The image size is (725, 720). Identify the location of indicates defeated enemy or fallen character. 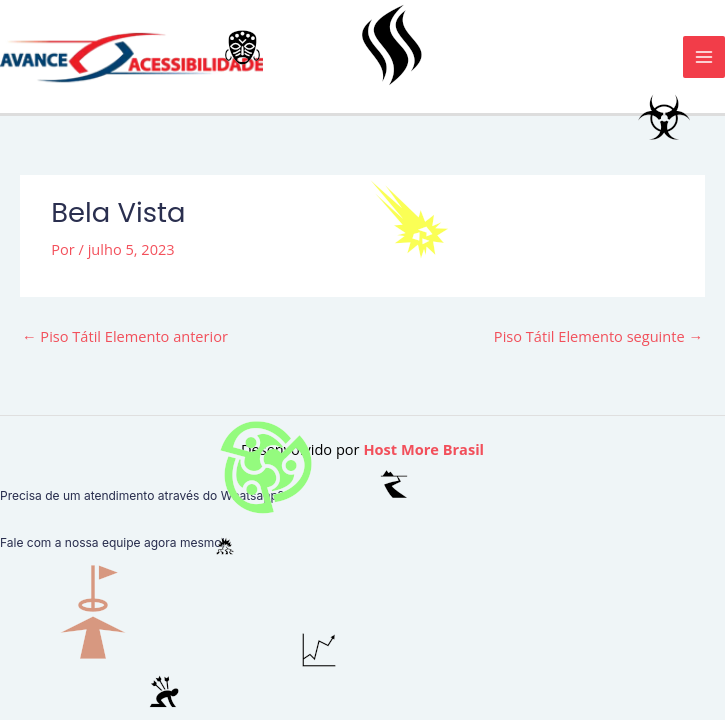
(164, 691).